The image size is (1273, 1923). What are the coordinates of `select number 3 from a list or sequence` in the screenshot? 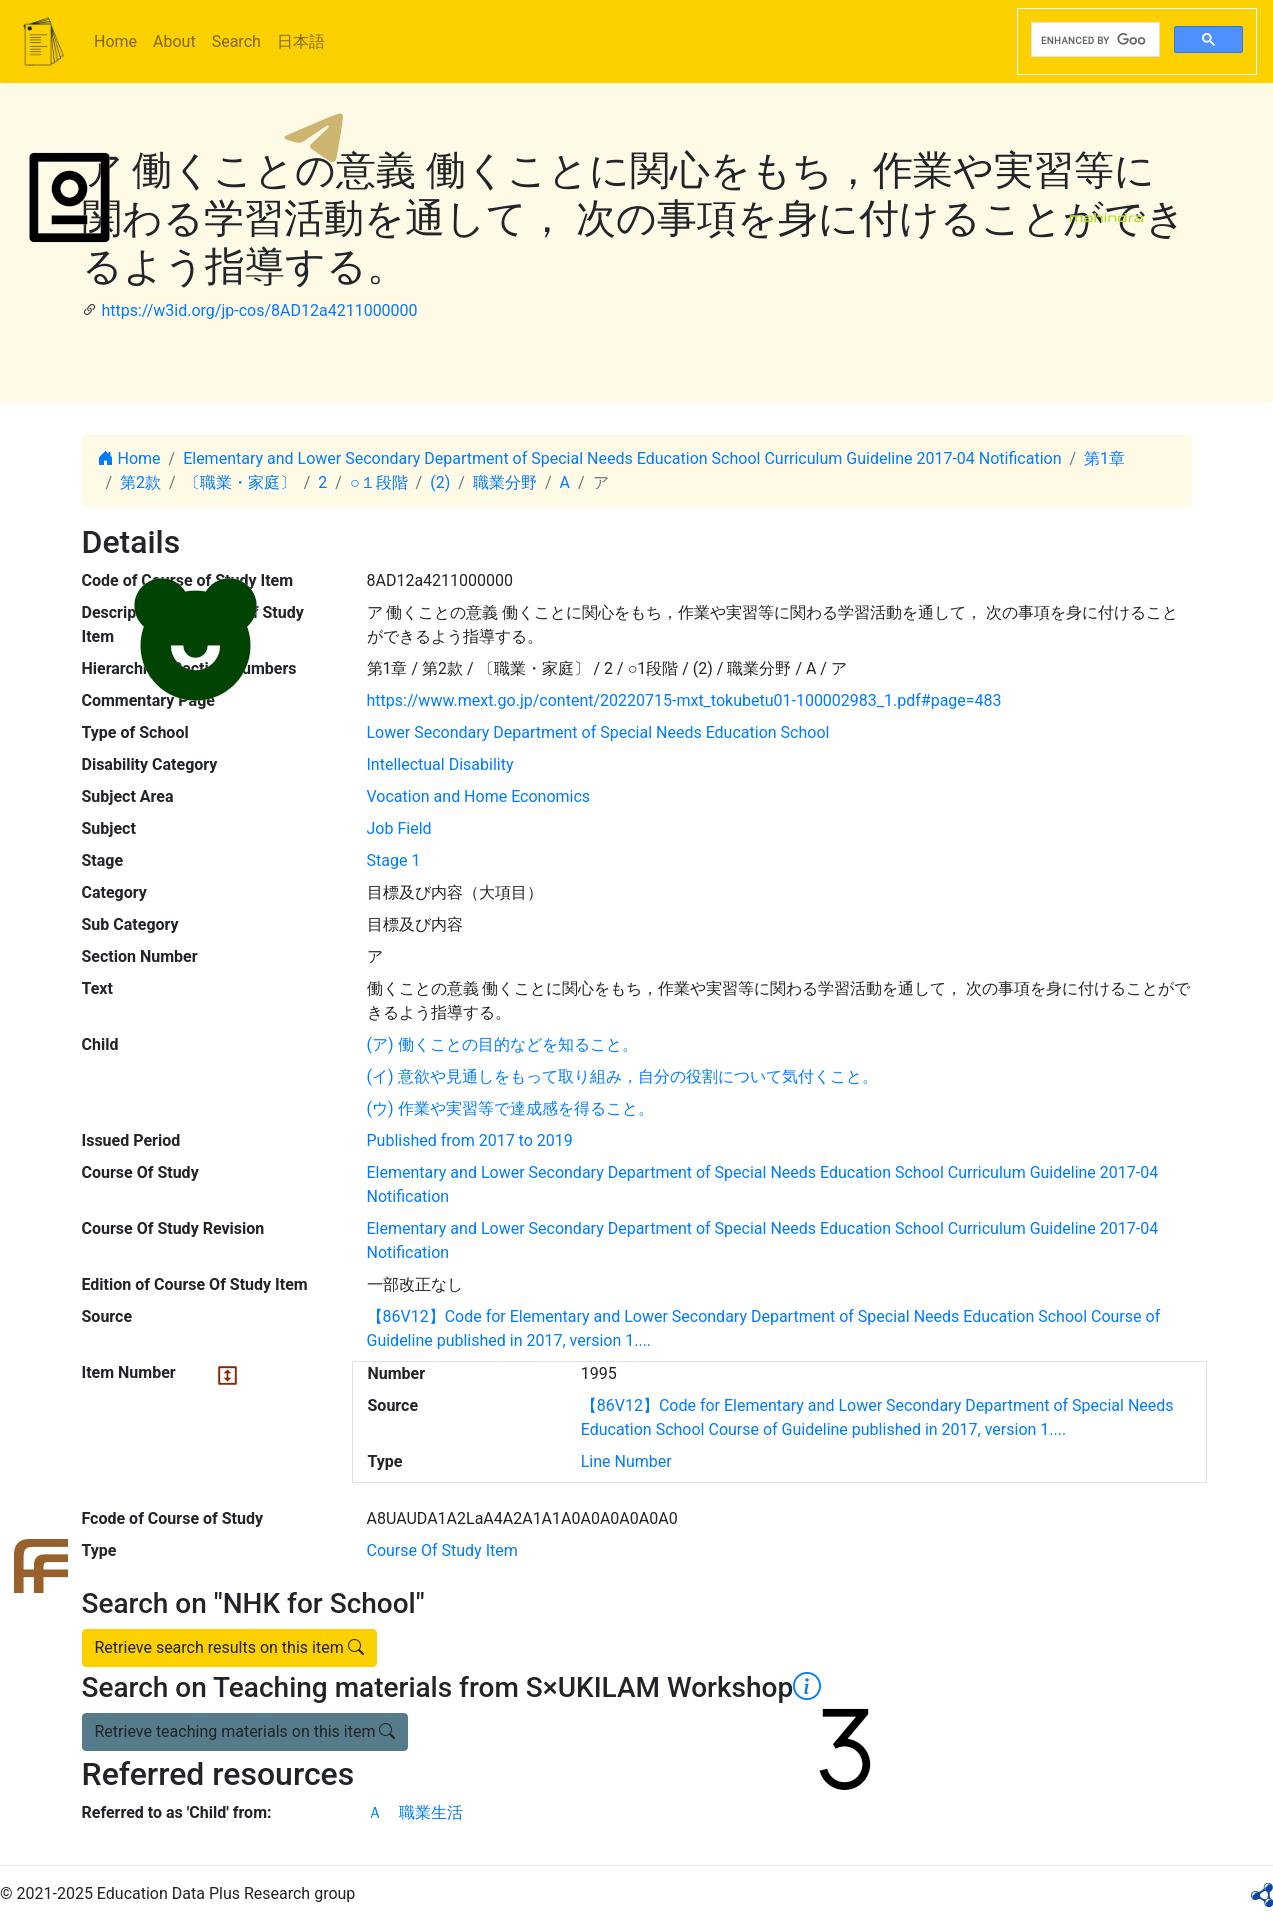 It's located at (844, 1748).